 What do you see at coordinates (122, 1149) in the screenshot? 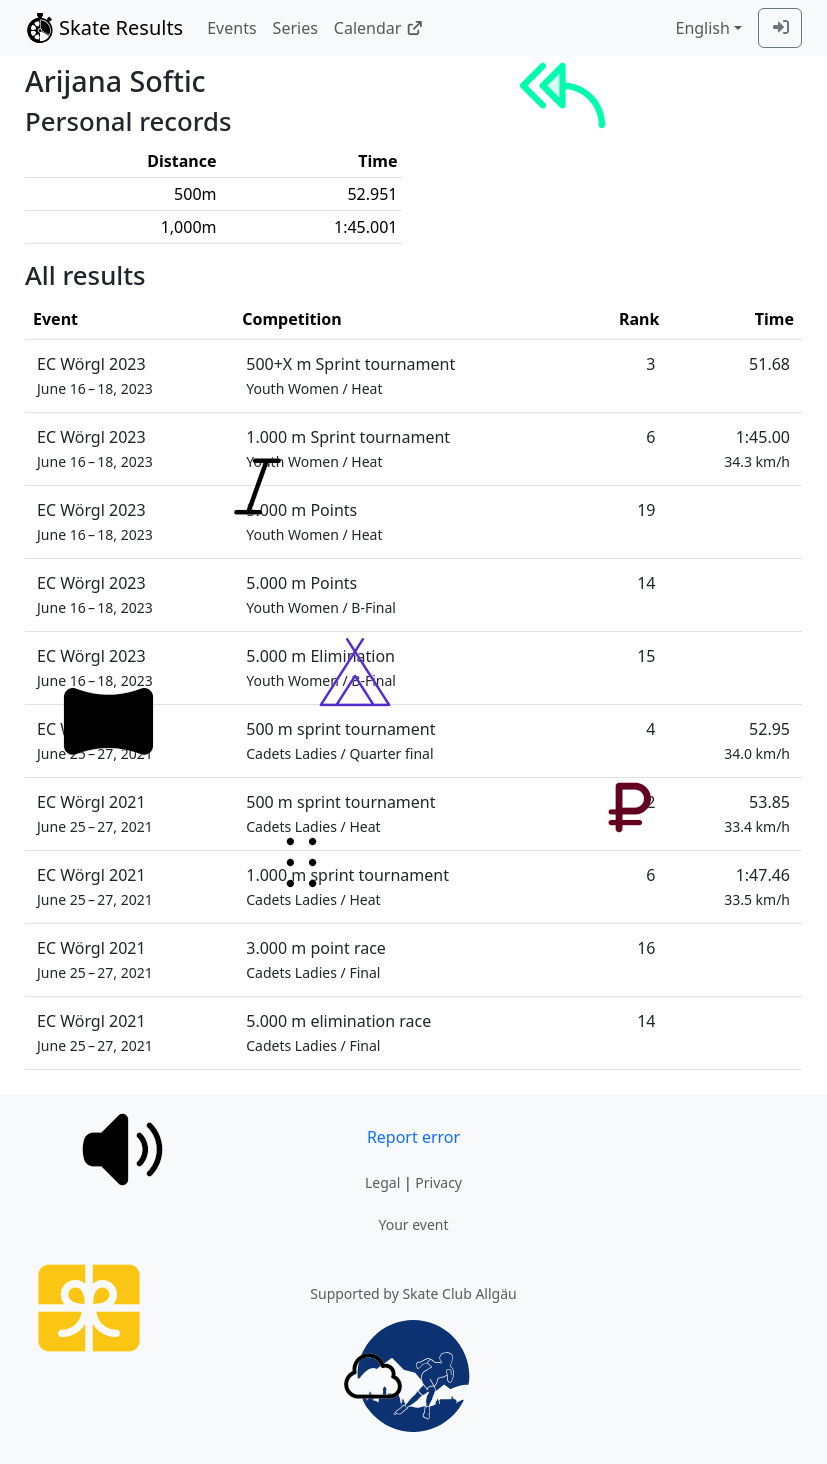
I see `adjust or unmute audio volume` at bounding box center [122, 1149].